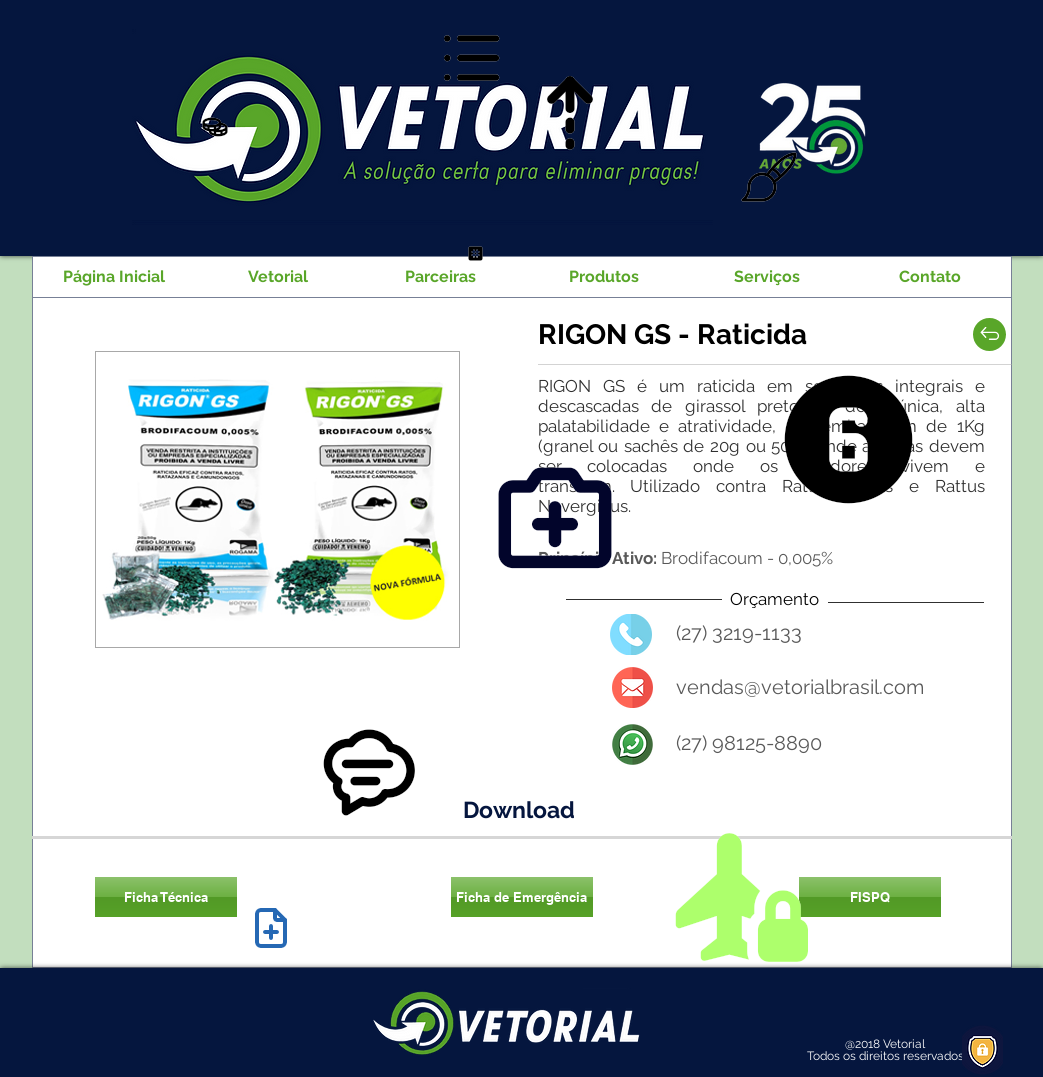 Image resolution: width=1043 pixels, height=1077 pixels. Describe the element at coordinates (570, 113) in the screenshot. I see `upload in progress` at that location.